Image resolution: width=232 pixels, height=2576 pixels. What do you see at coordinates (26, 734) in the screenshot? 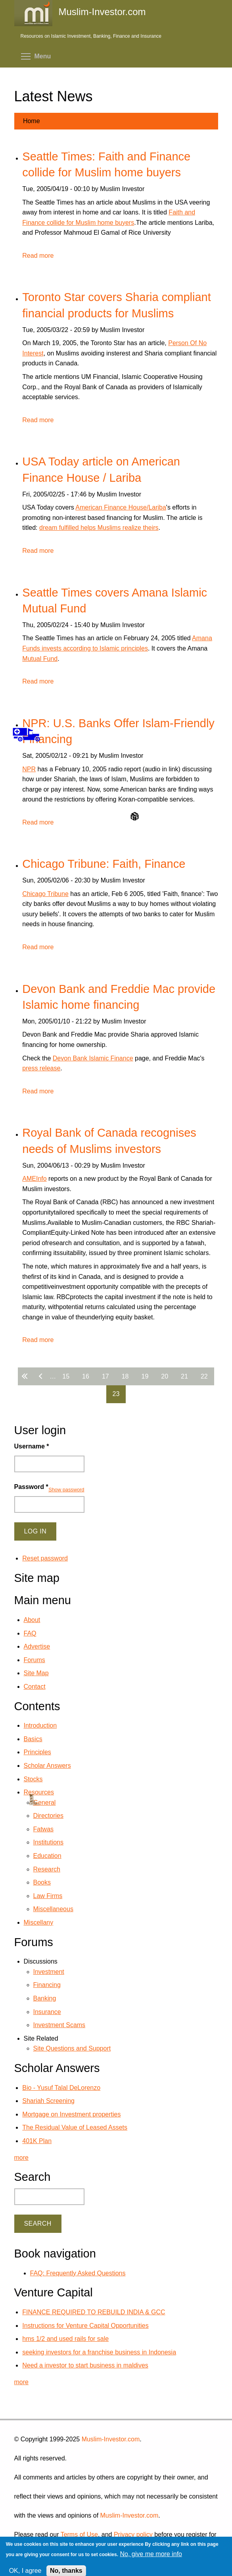
I see `military ambulance unit or medical transport` at bounding box center [26, 734].